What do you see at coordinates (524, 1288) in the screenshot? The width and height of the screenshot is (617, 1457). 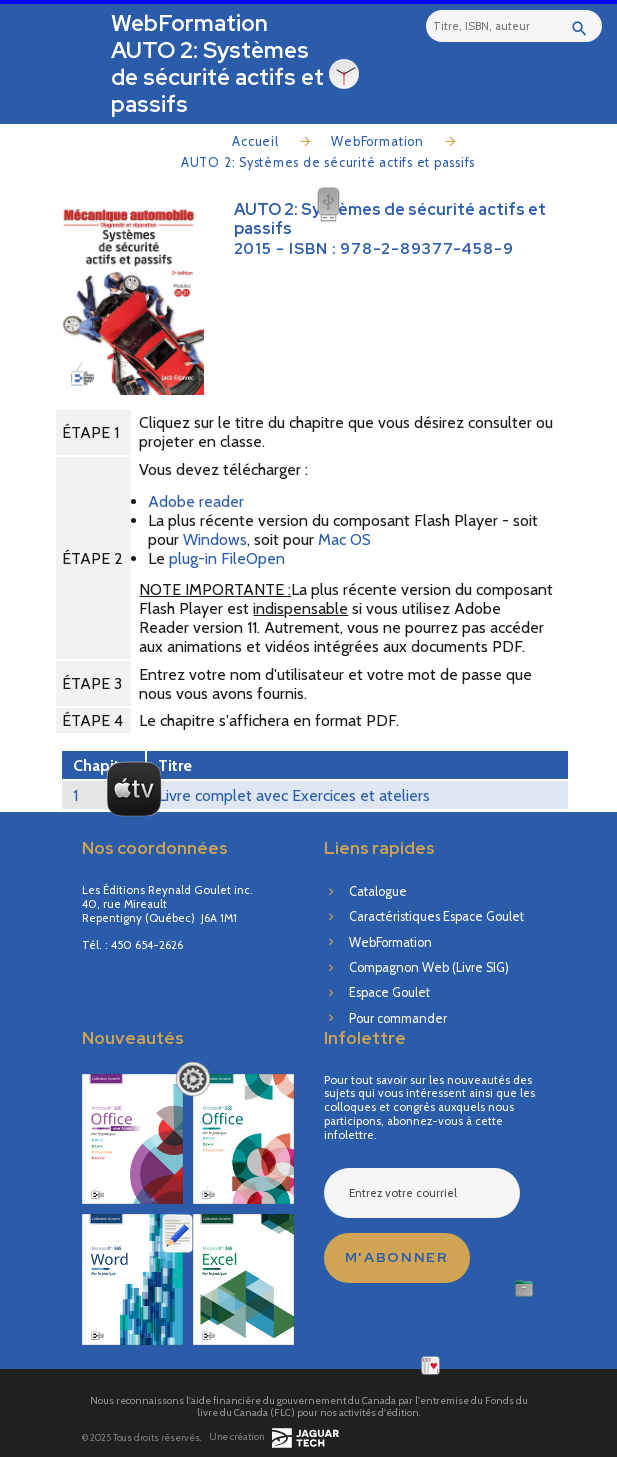 I see `open the file manager application` at bounding box center [524, 1288].